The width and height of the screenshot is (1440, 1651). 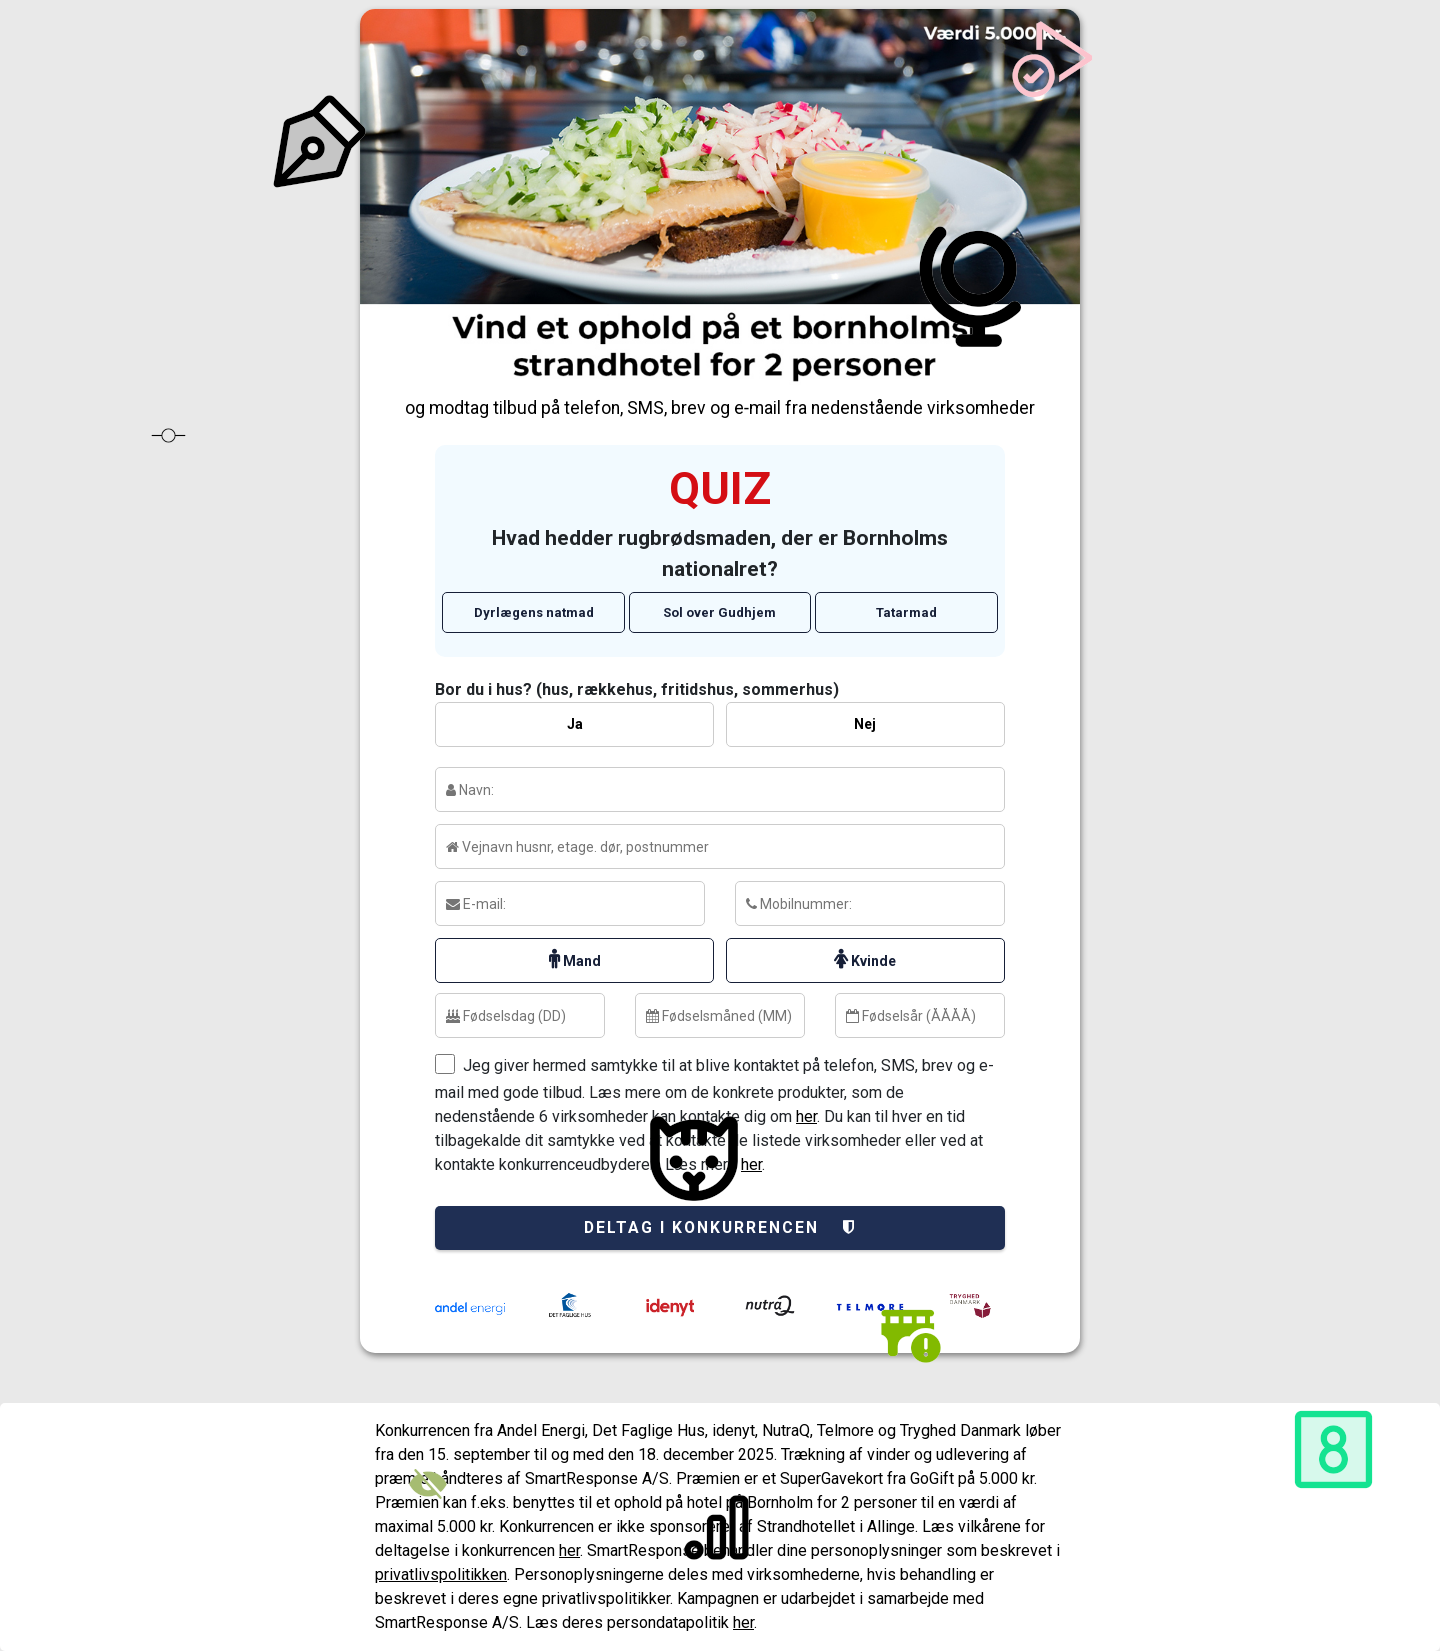 I want to click on access global or international settings, so click(x=974, y=281).